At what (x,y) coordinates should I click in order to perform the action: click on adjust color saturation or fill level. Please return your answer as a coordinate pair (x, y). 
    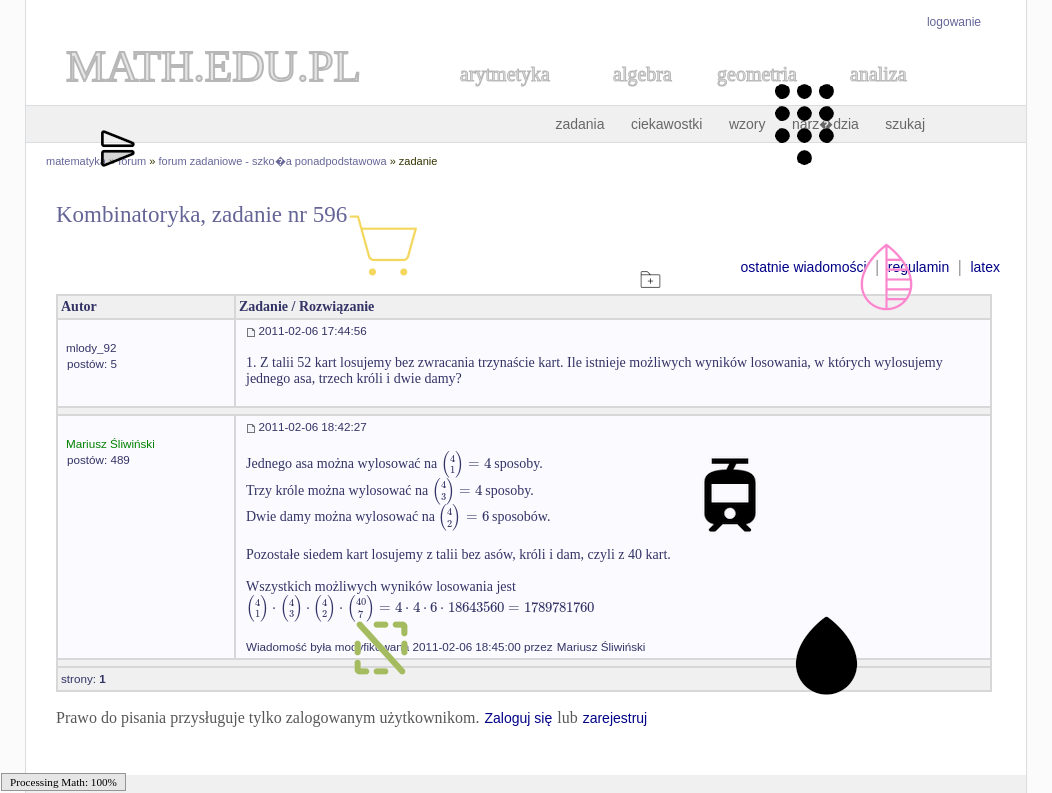
    Looking at the image, I should click on (886, 279).